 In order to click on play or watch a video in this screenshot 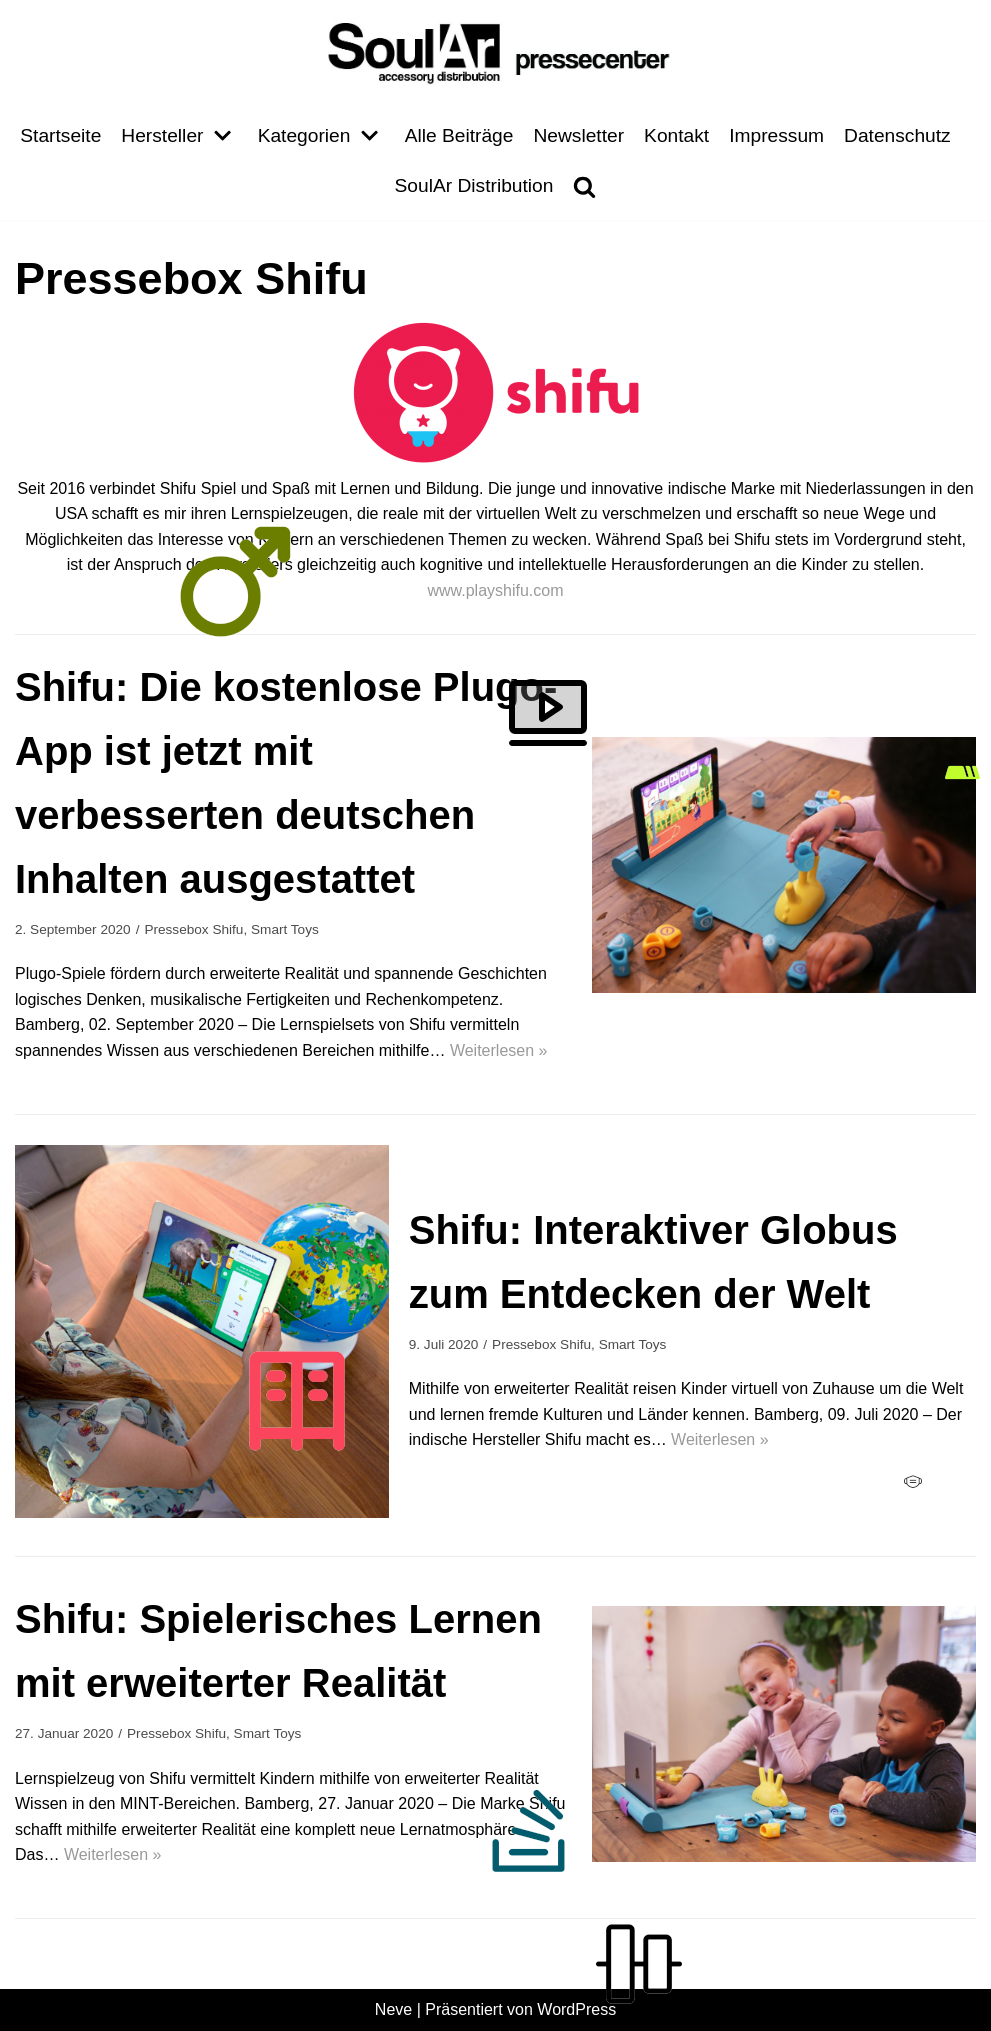, I will do `click(548, 713)`.